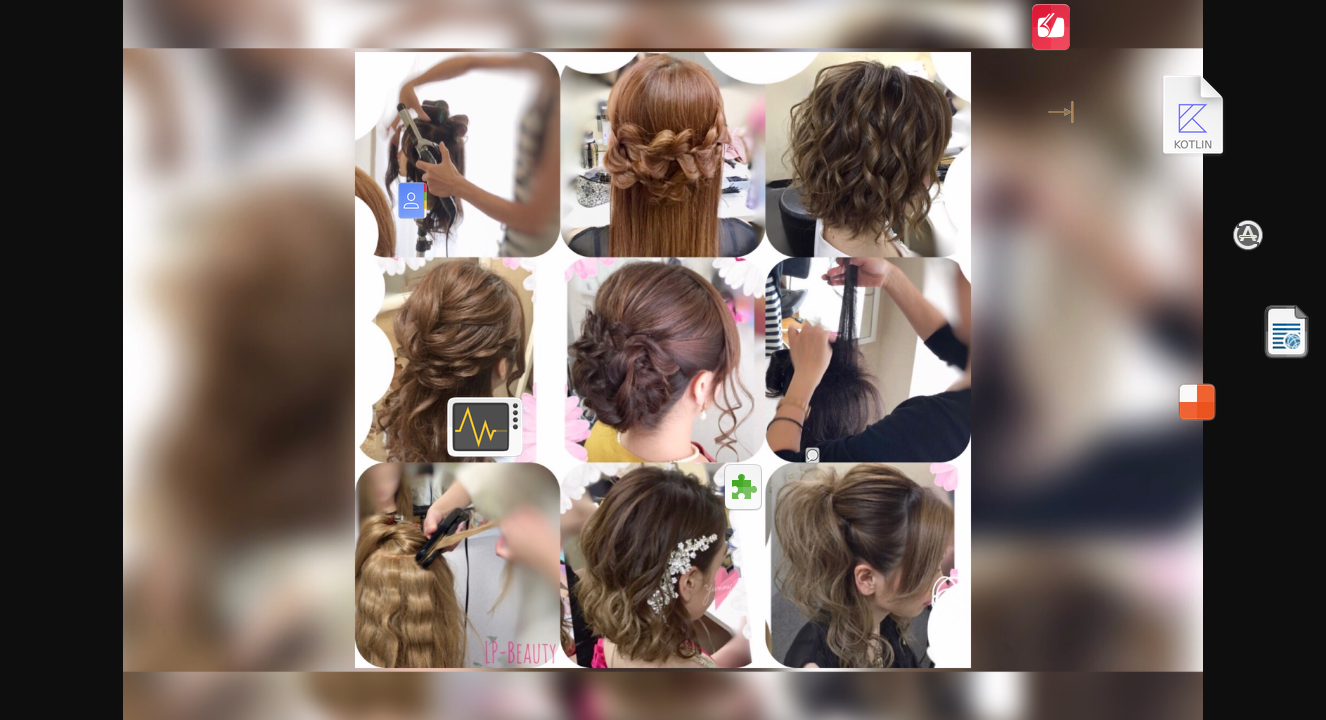 The image size is (1326, 720). What do you see at coordinates (1193, 116) in the screenshot?
I see `a kotlin source code file` at bounding box center [1193, 116].